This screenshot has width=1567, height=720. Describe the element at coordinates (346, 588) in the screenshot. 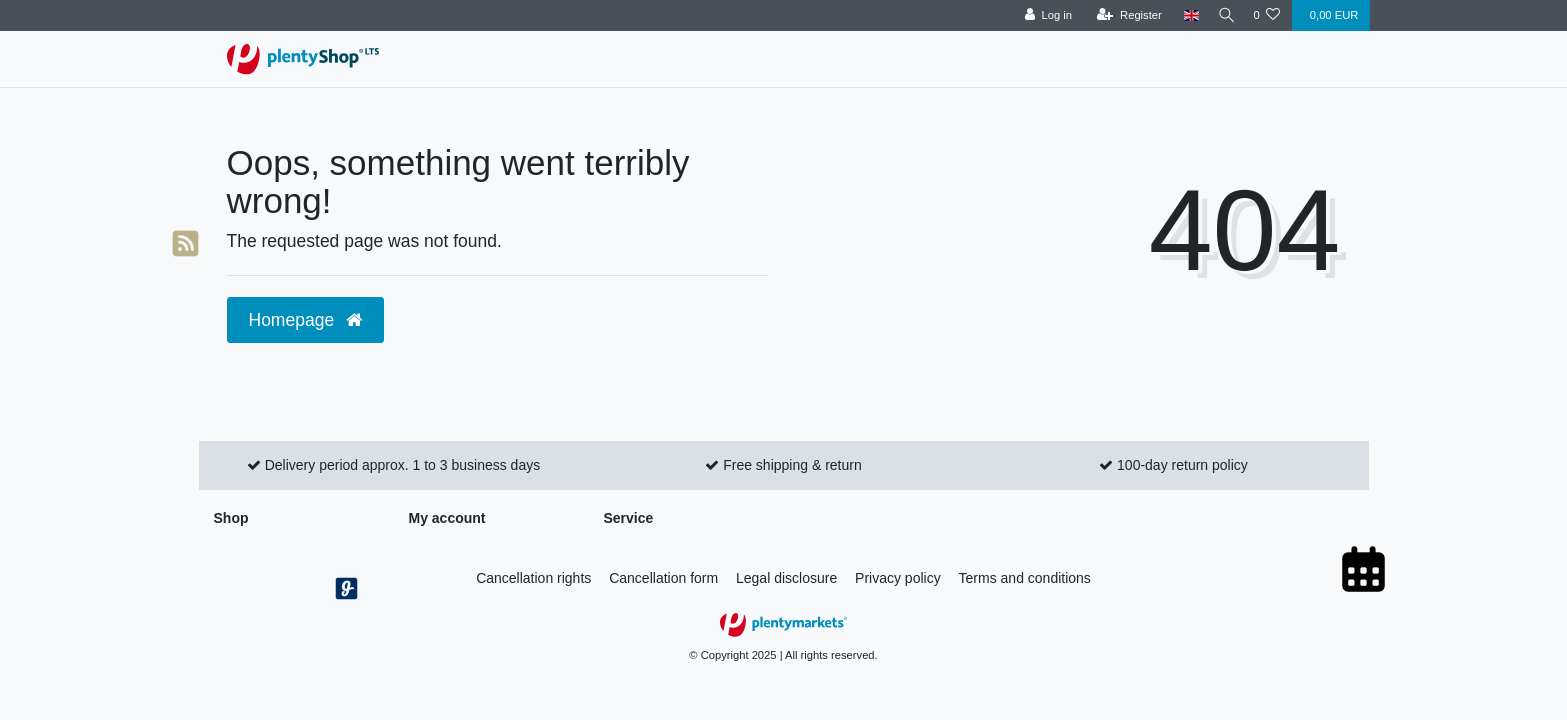

I see `glide app logo` at that location.